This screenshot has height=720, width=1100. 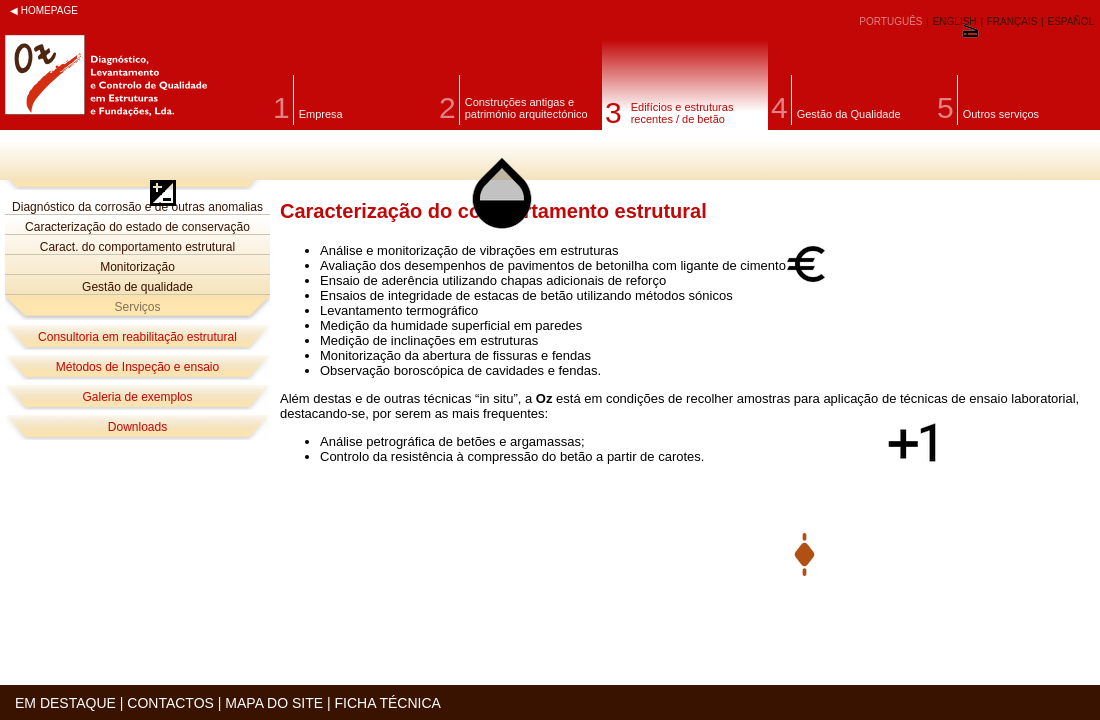 What do you see at coordinates (807, 264) in the screenshot?
I see `view or manage euro currency settings` at bounding box center [807, 264].